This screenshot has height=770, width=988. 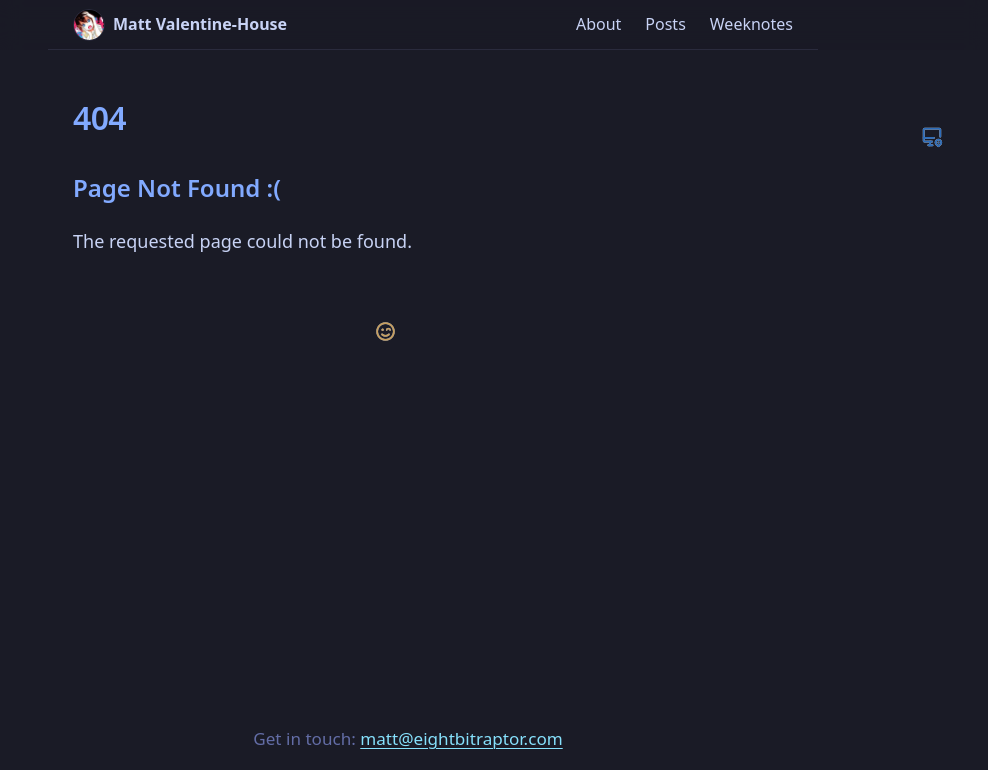 What do you see at coordinates (385, 331) in the screenshot?
I see `insert a winking emoji or emoticon` at bounding box center [385, 331].